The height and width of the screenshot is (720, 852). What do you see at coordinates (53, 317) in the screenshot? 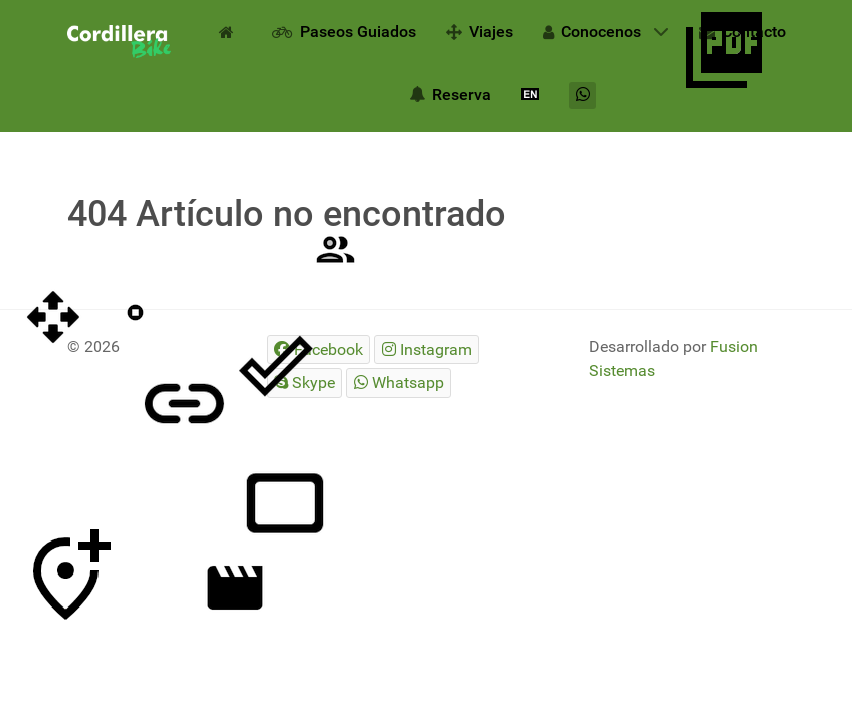
I see `move or reposition an element` at bounding box center [53, 317].